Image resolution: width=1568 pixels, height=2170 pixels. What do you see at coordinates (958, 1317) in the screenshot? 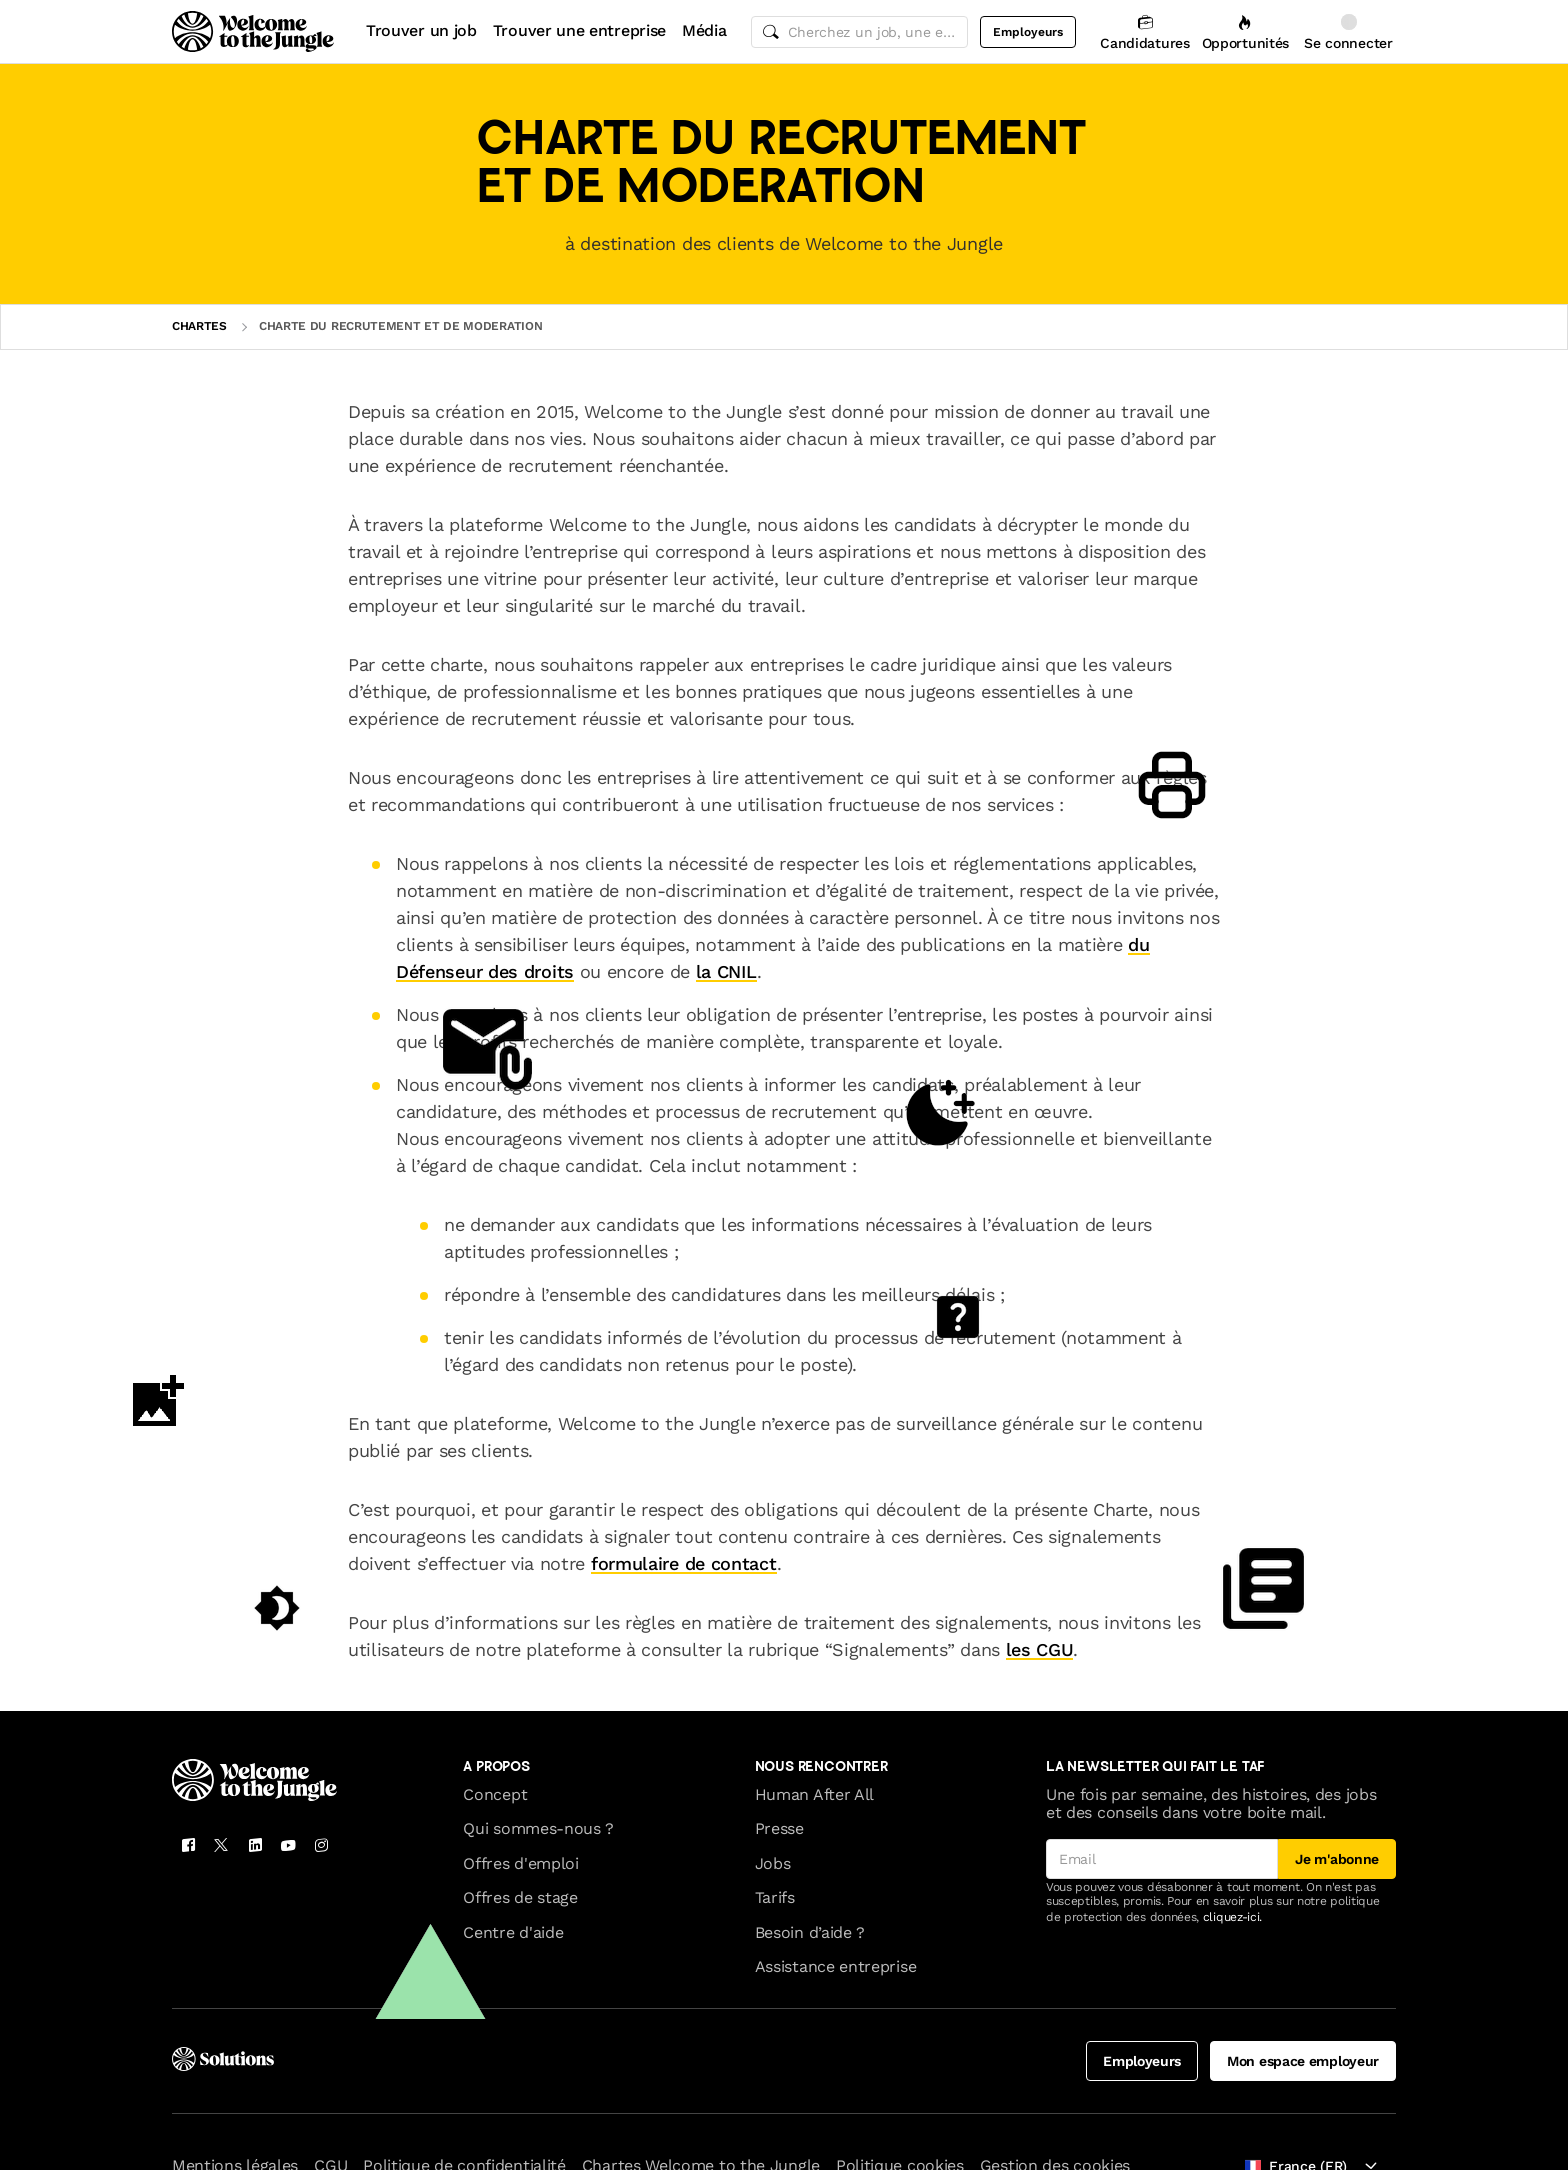
I see `access help center or support resources` at bounding box center [958, 1317].